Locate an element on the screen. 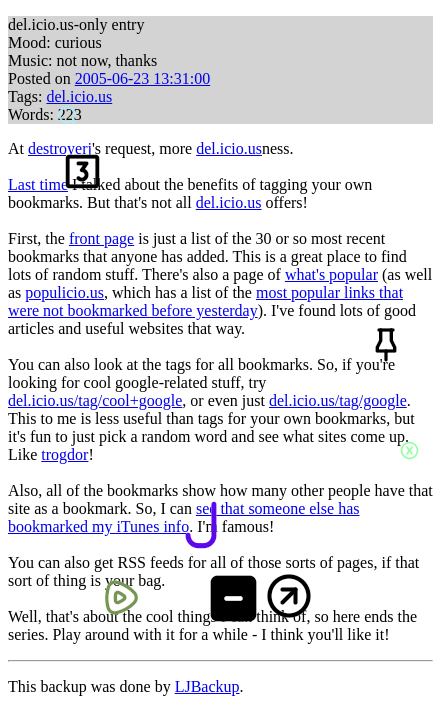  open the Rumble video platform is located at coordinates (120, 597).